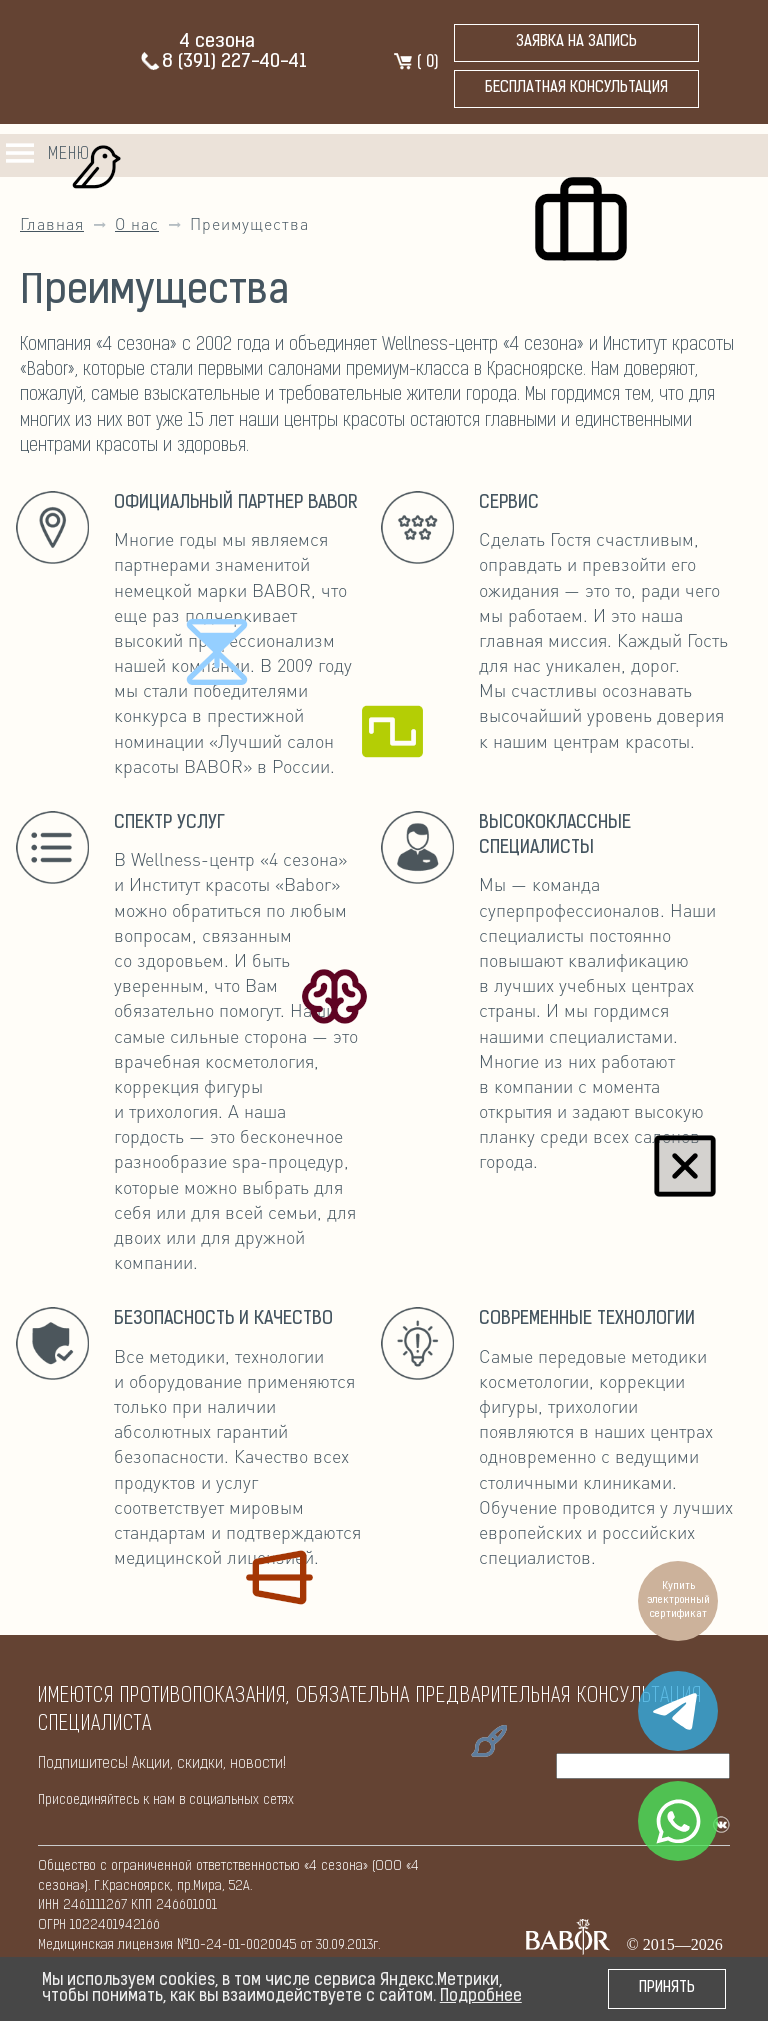  I want to click on access work or business-related features, so click(581, 223).